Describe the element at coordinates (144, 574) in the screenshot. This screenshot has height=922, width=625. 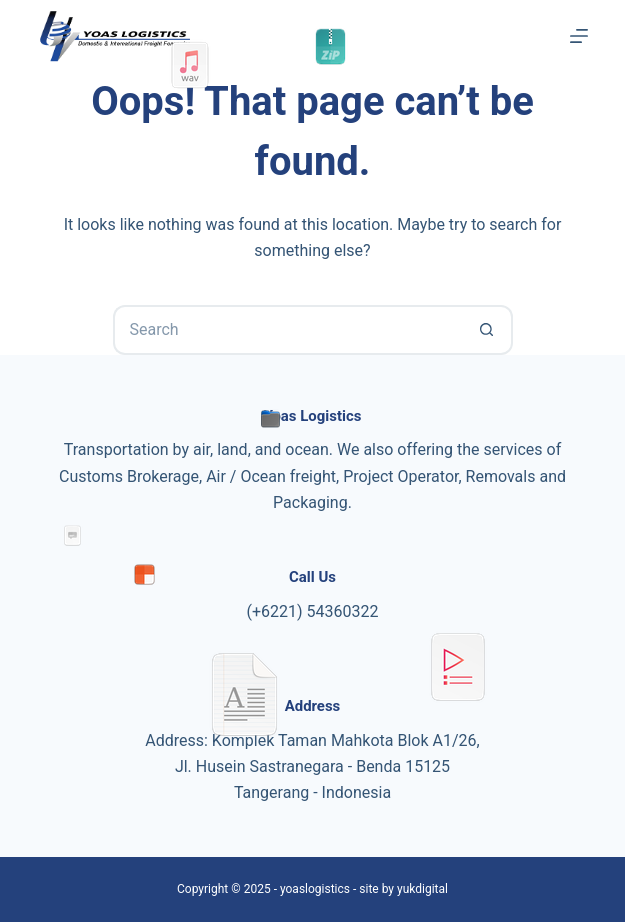
I see `switch to the bottom-right workspace` at that location.